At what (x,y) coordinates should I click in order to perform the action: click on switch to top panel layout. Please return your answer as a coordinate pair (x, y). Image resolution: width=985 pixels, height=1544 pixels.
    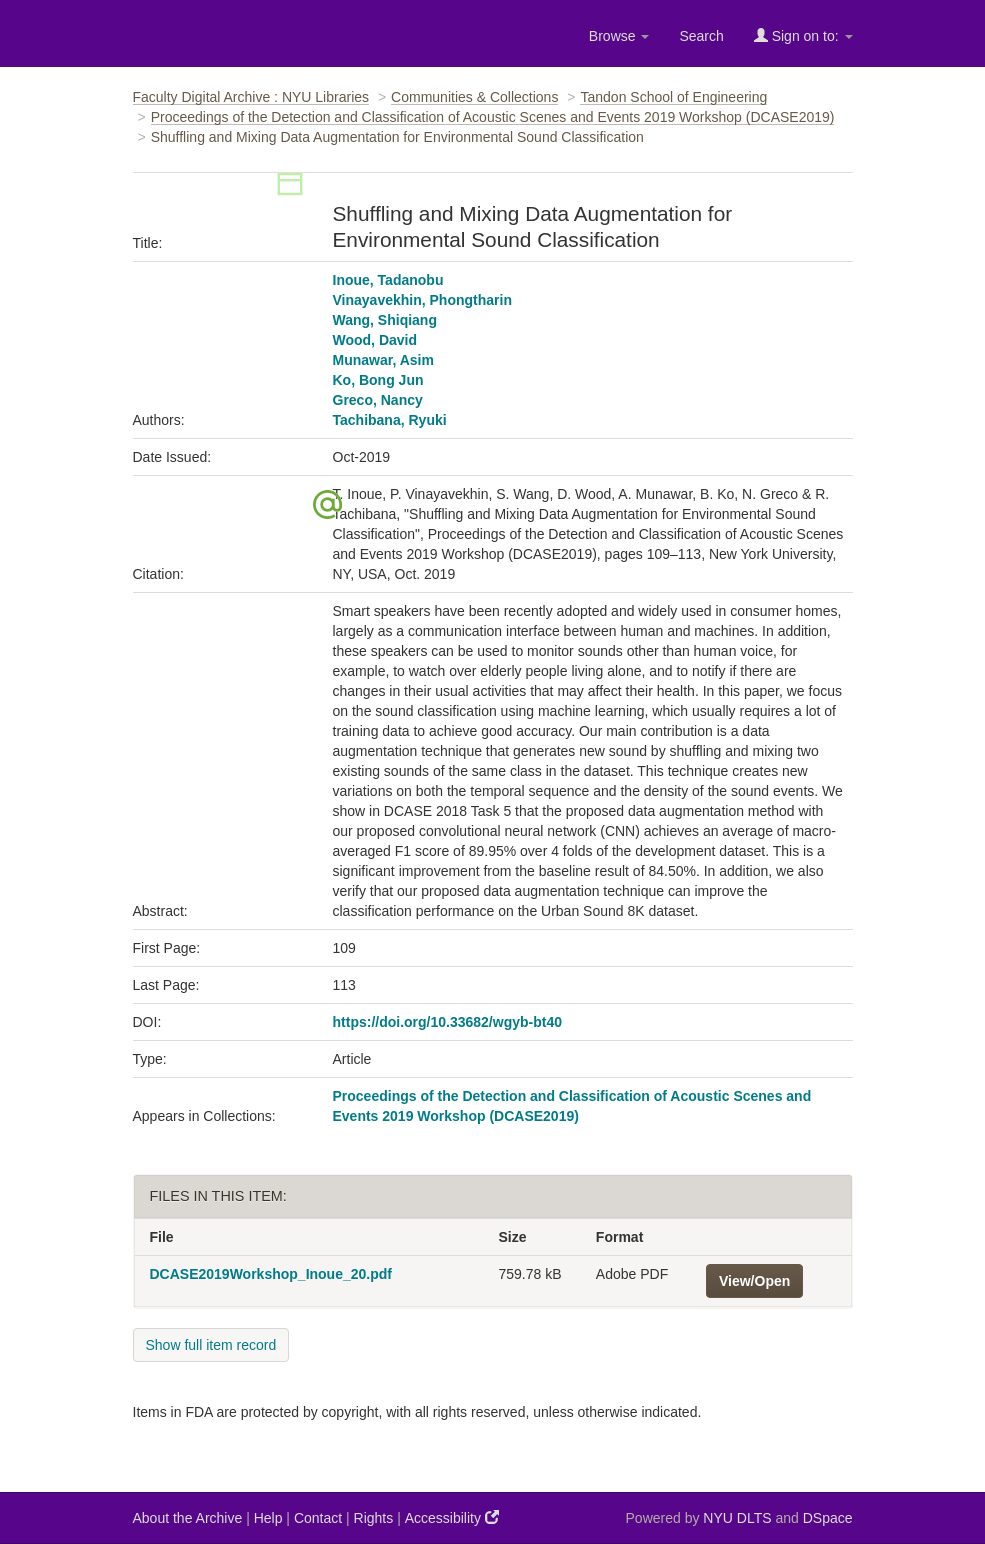
    Looking at the image, I should click on (290, 184).